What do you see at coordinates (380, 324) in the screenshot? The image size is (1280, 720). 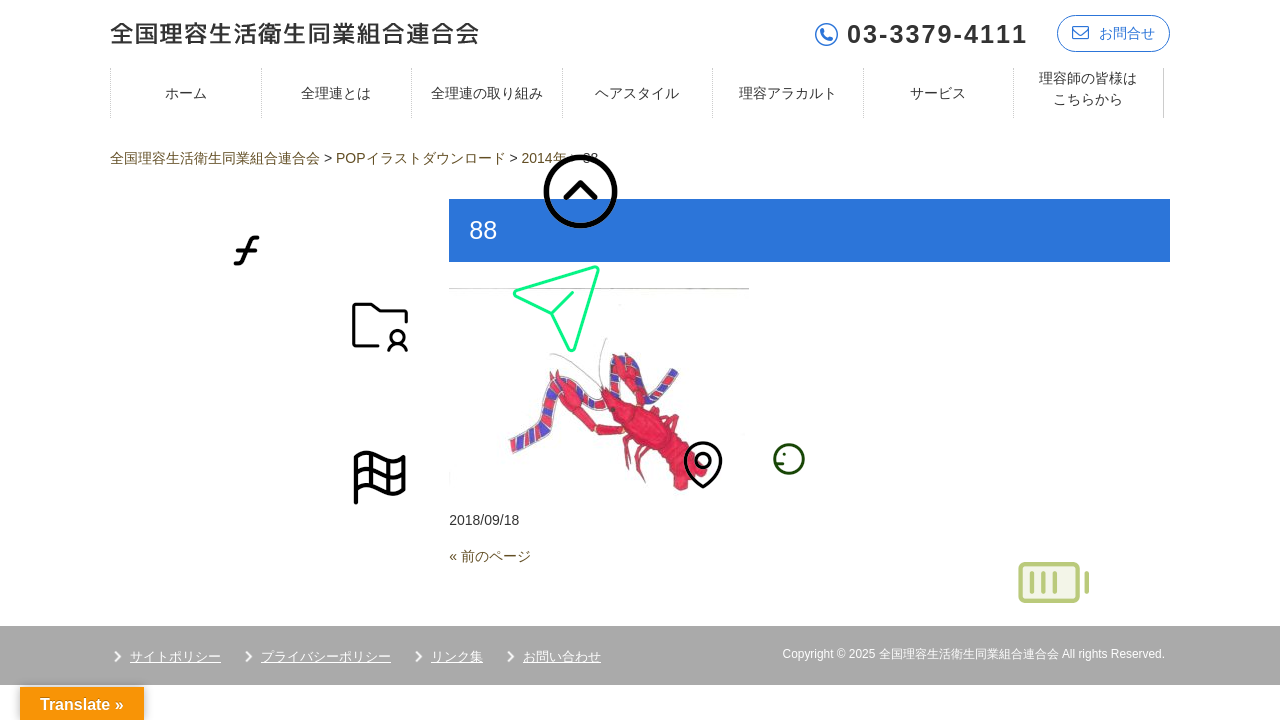 I see `access user-specific files or personal folder` at bounding box center [380, 324].